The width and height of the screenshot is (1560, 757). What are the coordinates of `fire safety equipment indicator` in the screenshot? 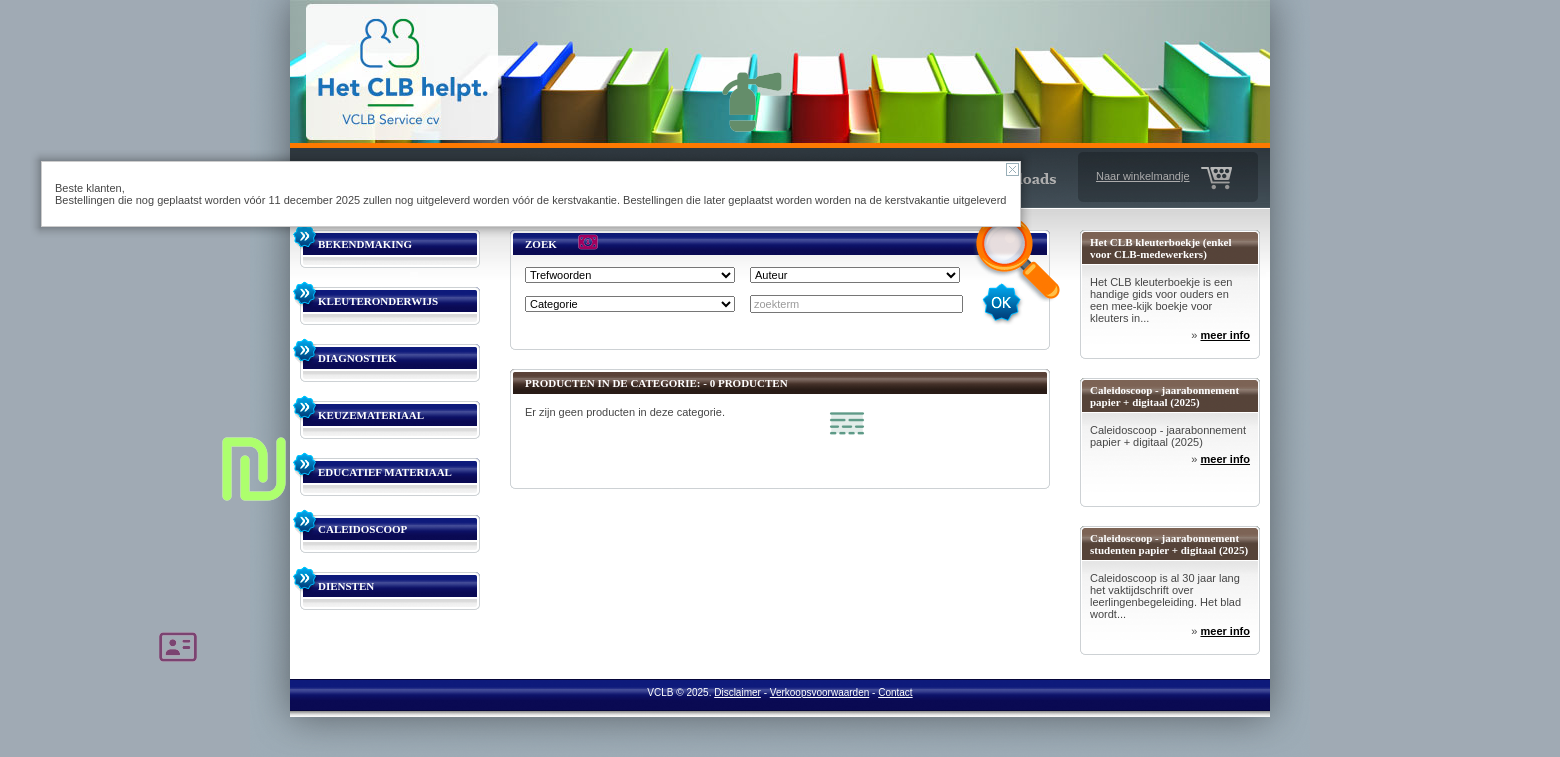 It's located at (752, 102).